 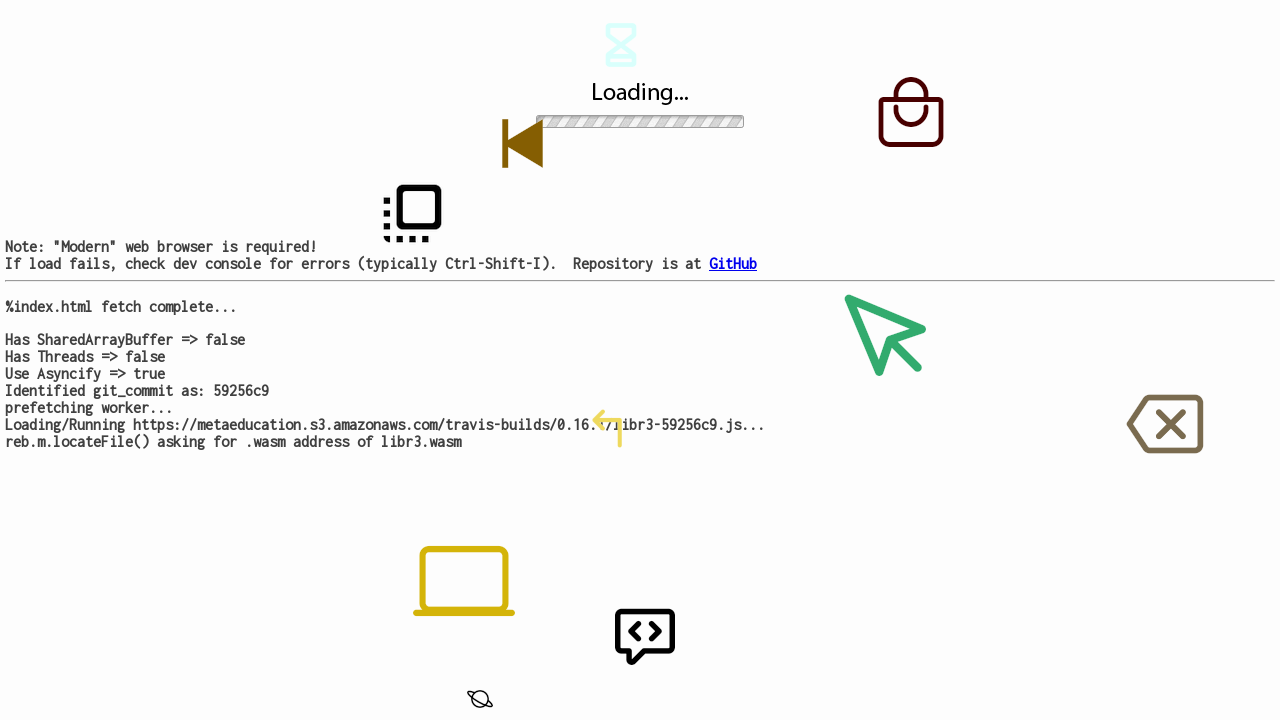 What do you see at coordinates (480, 699) in the screenshot?
I see `explore global or worldwide content` at bounding box center [480, 699].